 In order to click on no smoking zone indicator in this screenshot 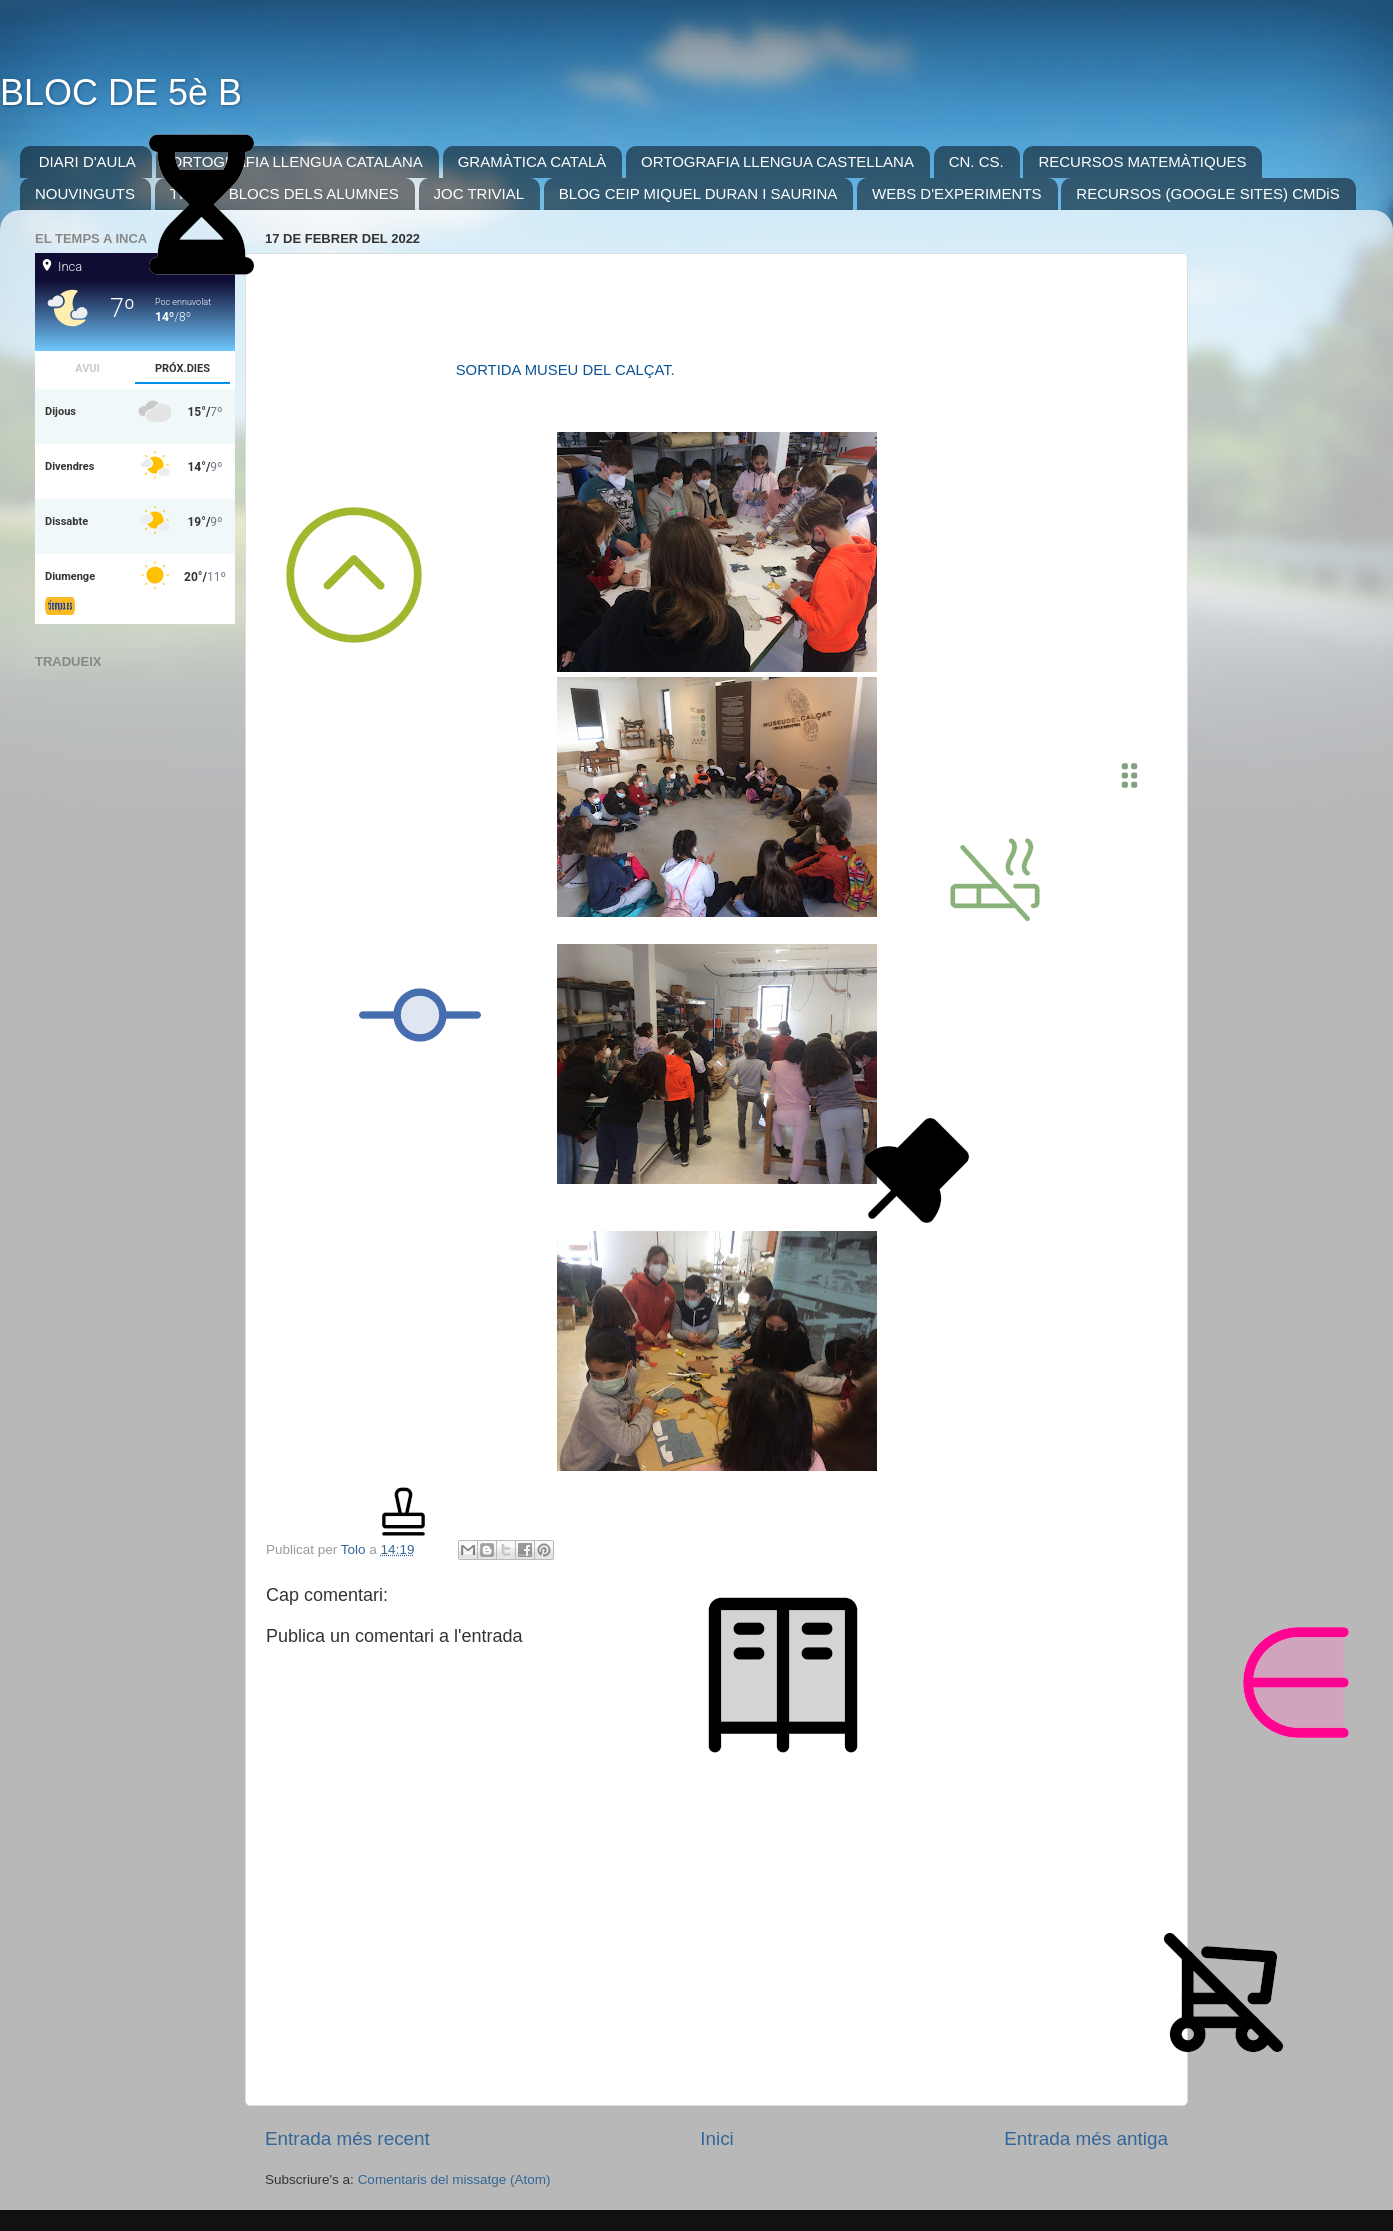, I will do `click(995, 883)`.